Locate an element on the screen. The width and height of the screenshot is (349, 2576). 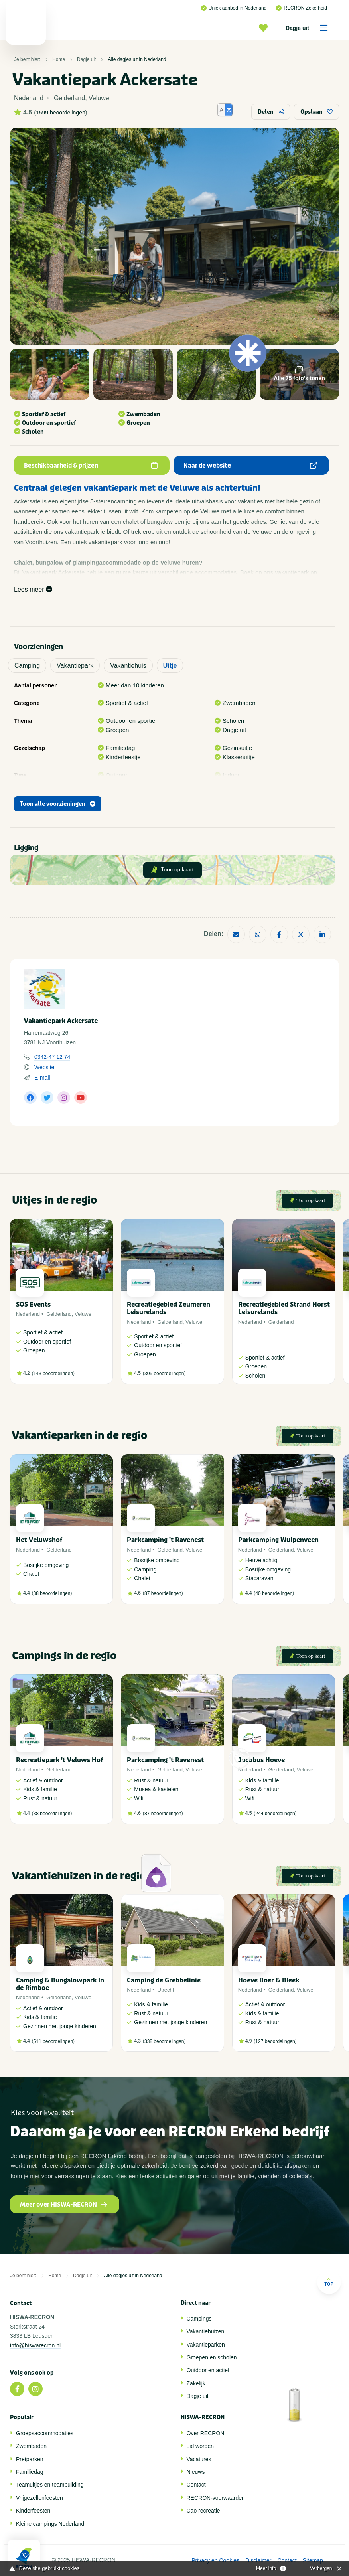
indicates camera is currently active is located at coordinates (239, 1758).